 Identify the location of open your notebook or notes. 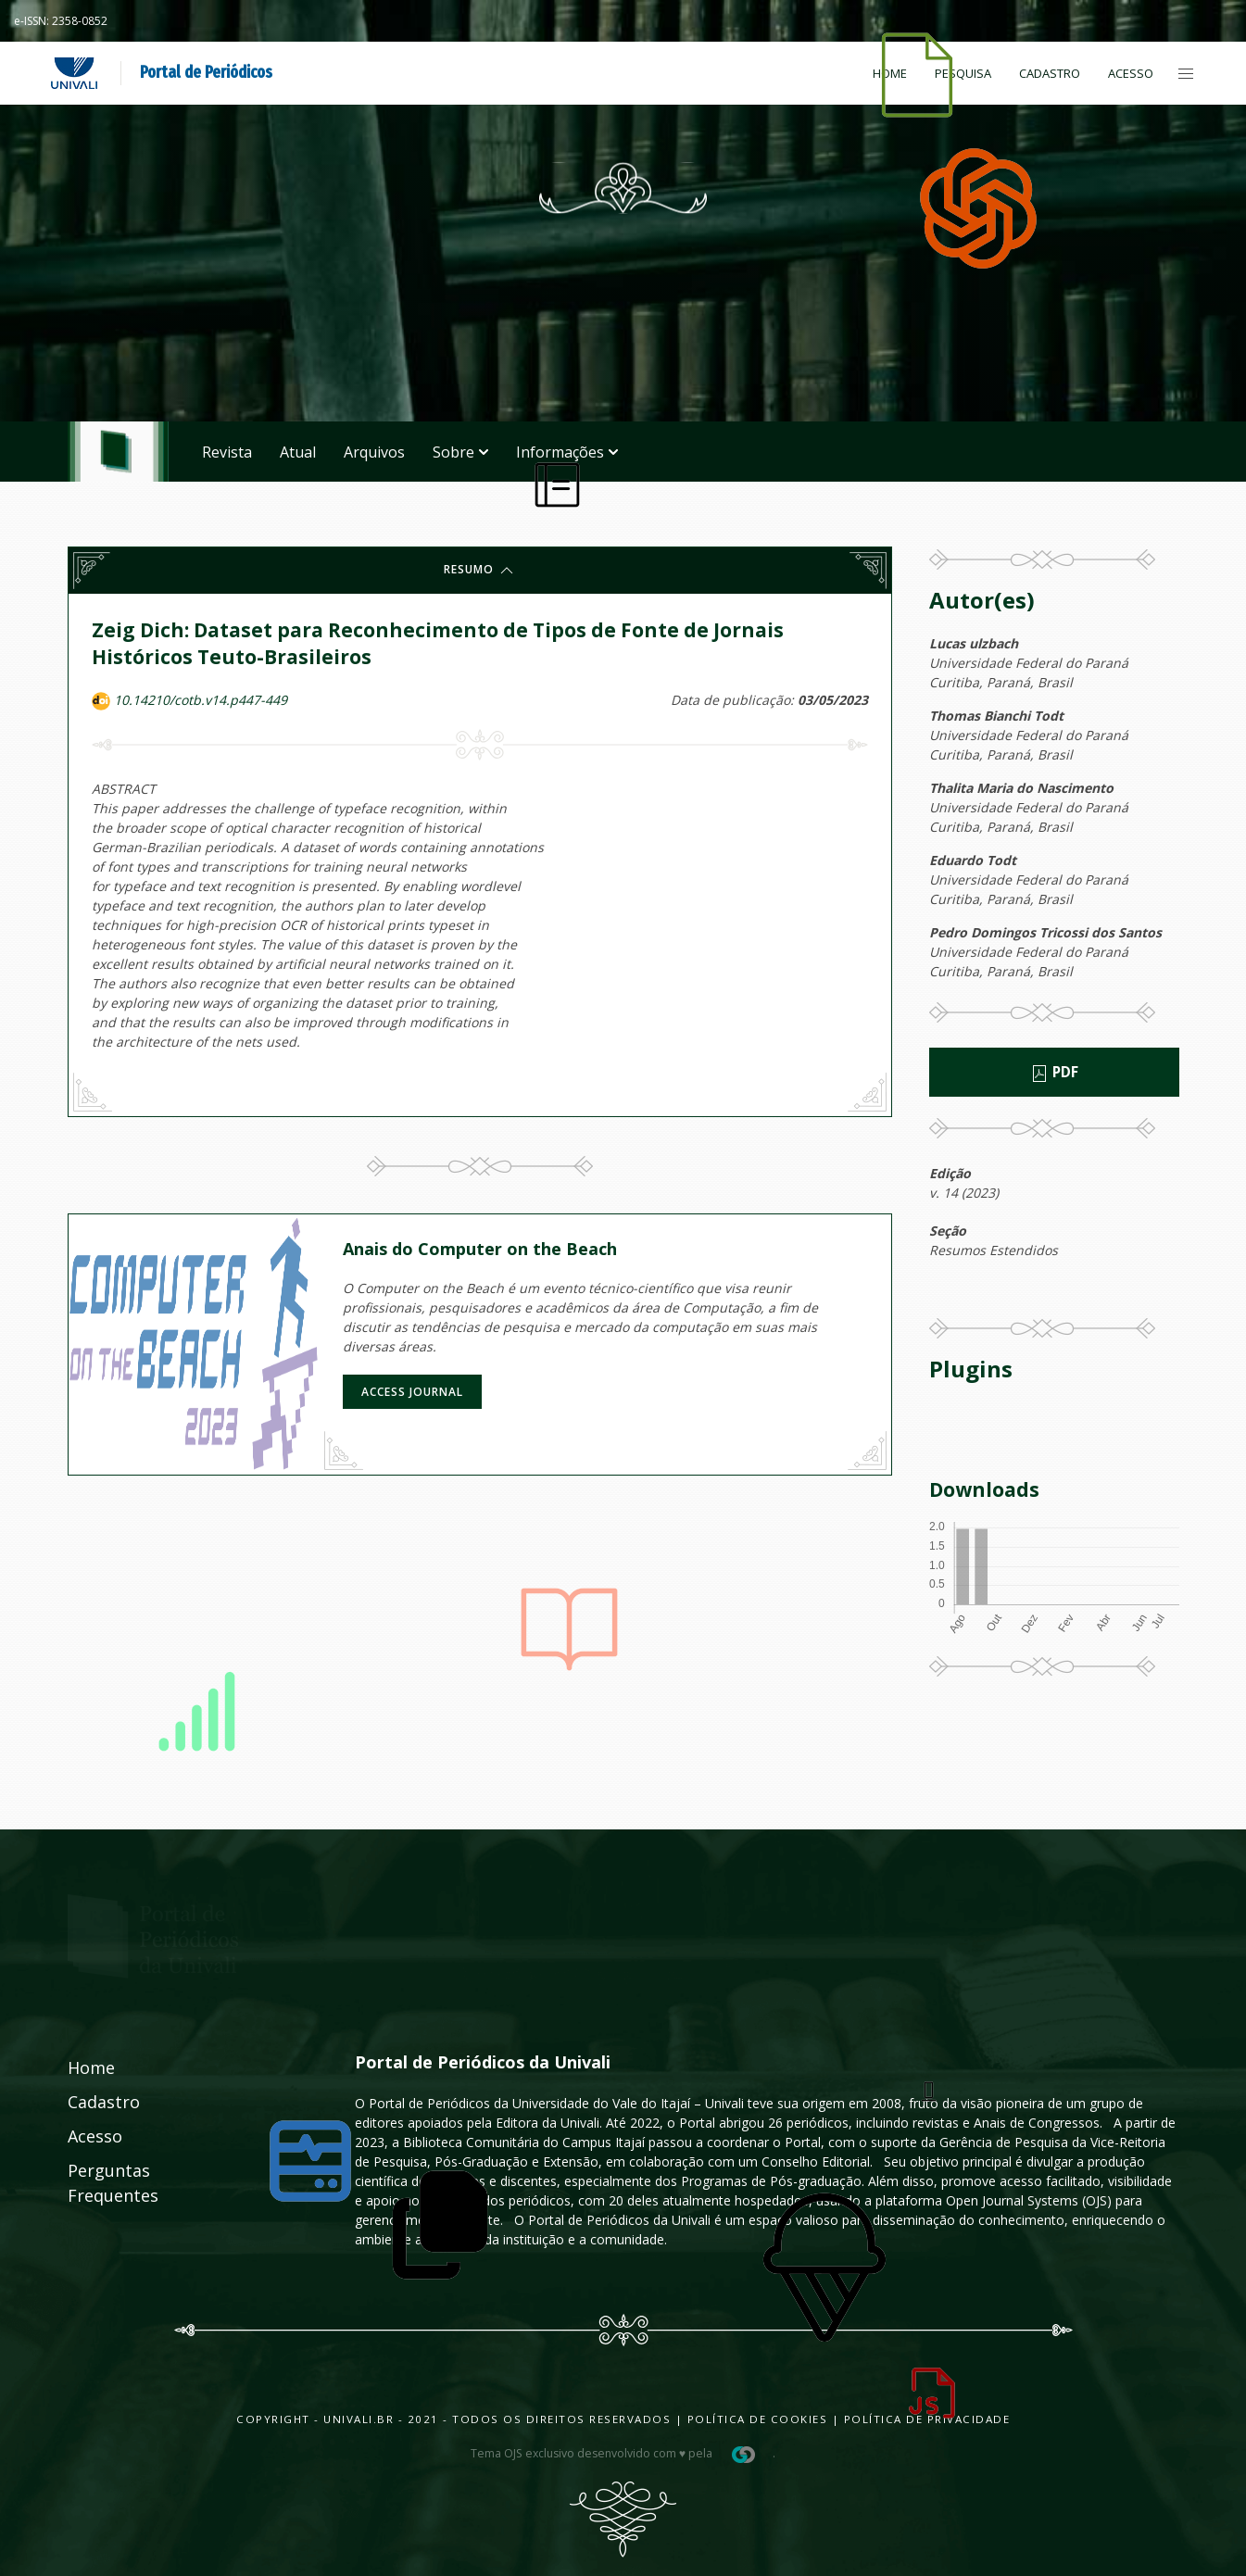
(557, 484).